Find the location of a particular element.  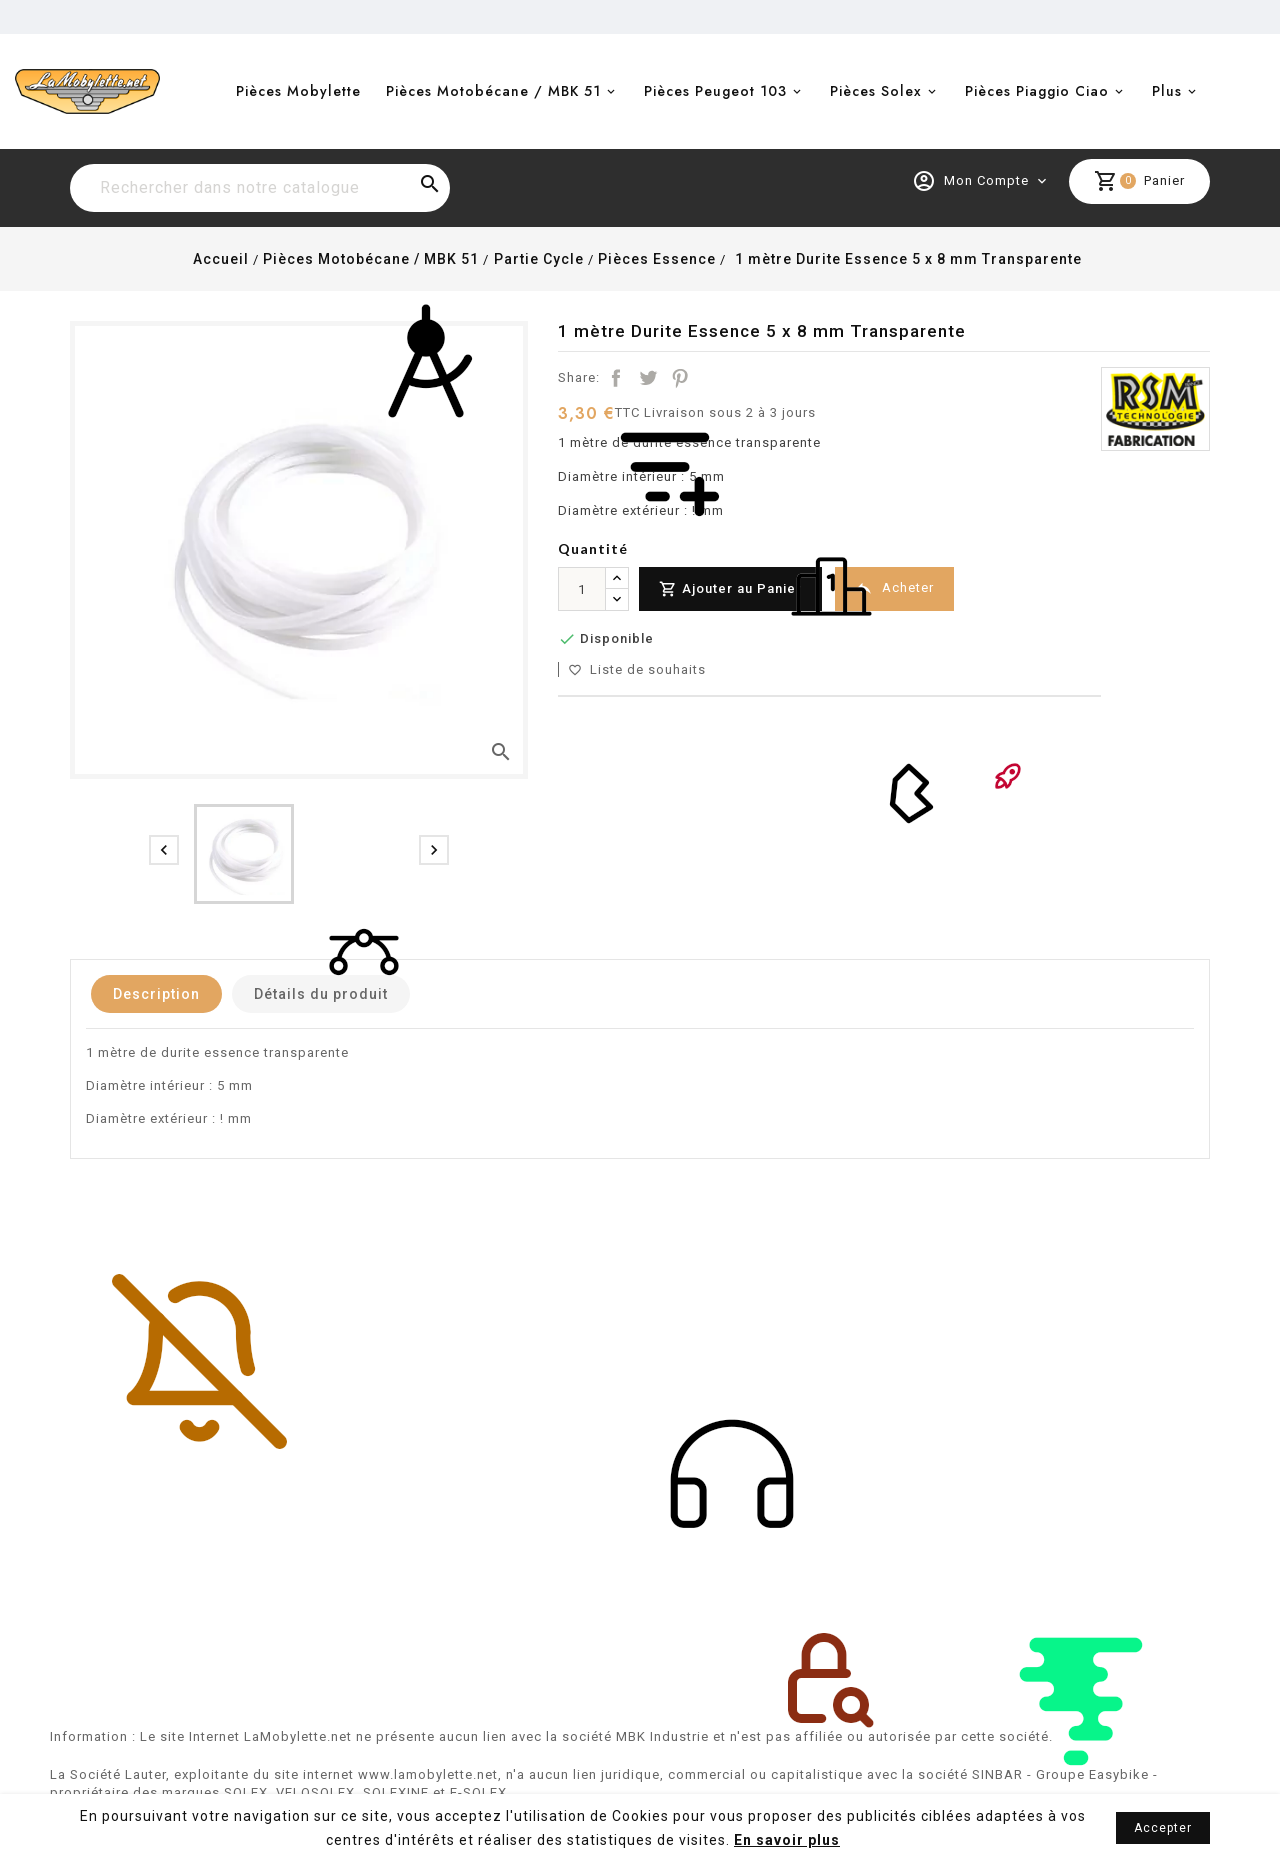

listen to audio or music is located at coordinates (732, 1481).